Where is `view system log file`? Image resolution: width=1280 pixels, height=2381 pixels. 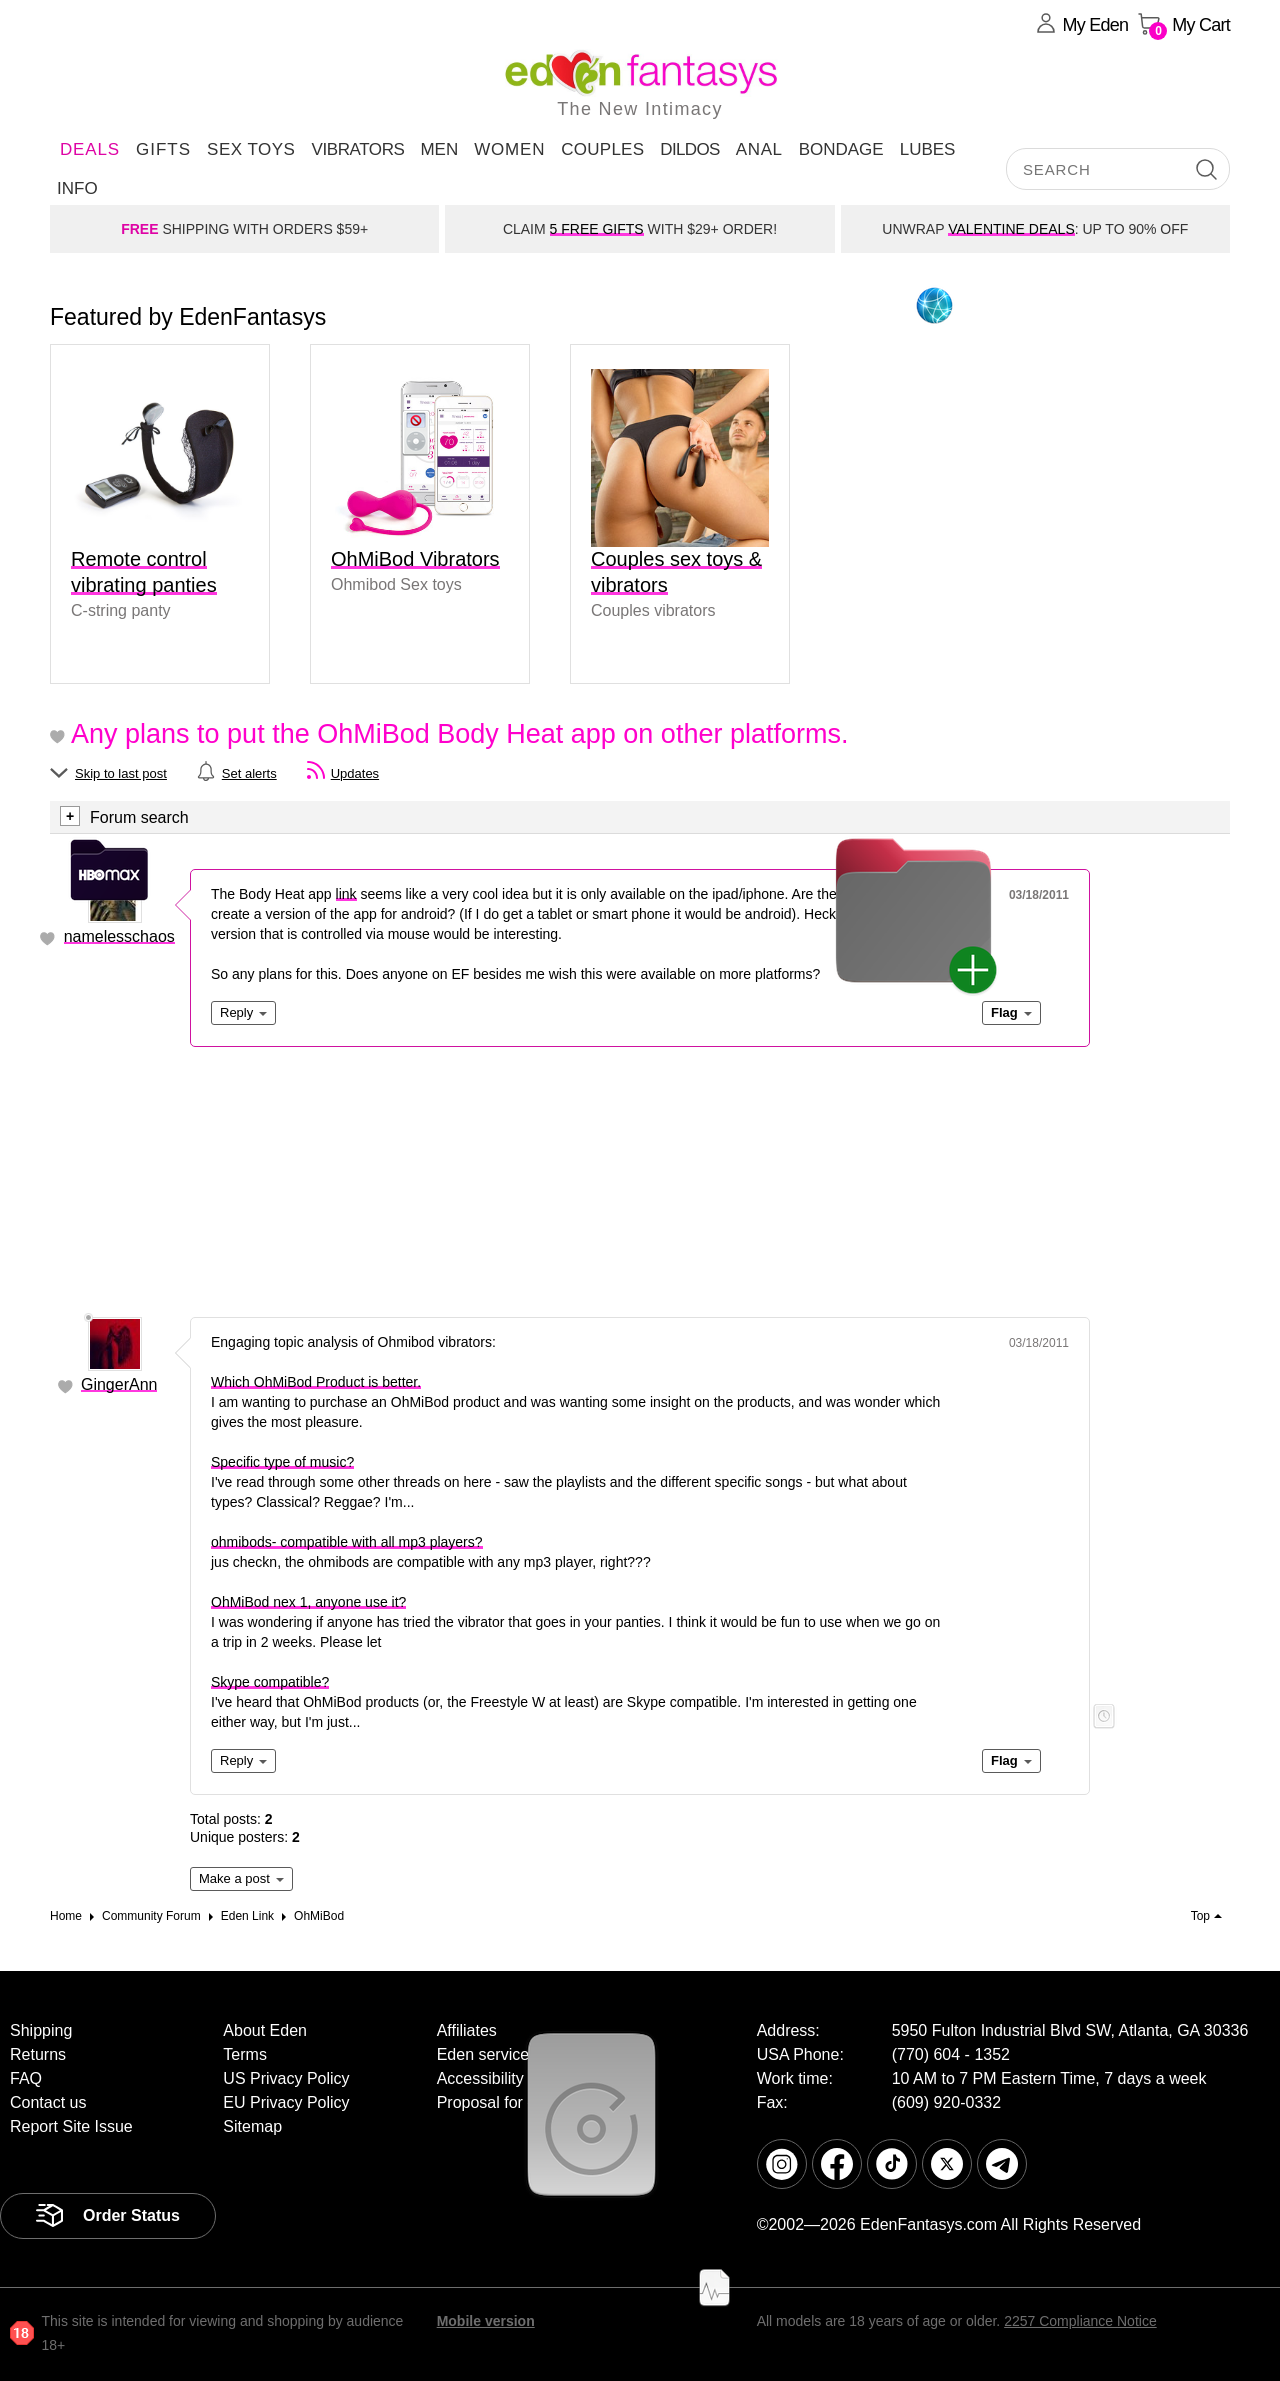
view system log file is located at coordinates (714, 2287).